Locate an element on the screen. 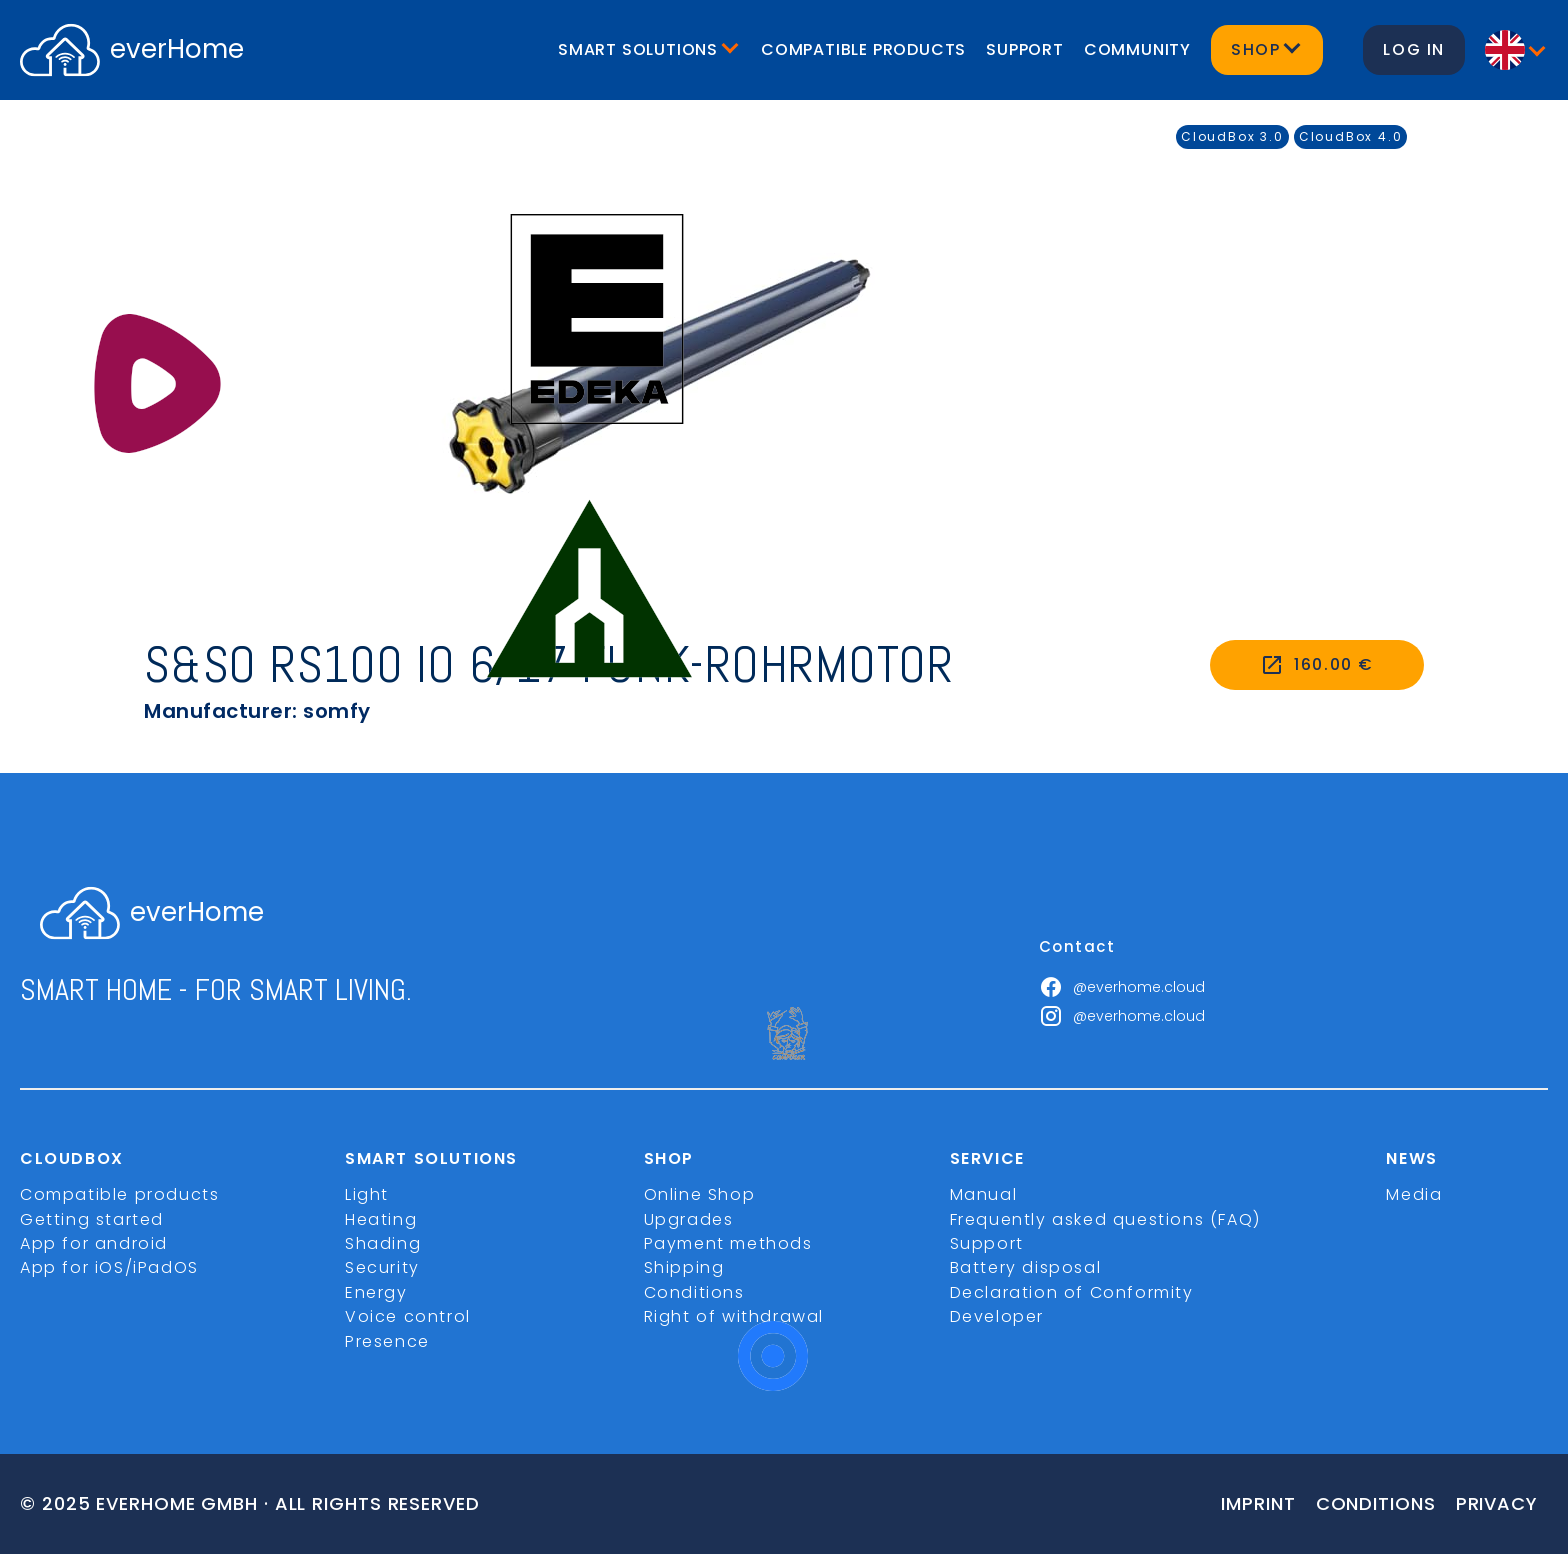 This screenshot has height=1554, width=1568. open the Rumble app is located at coordinates (157, 383).